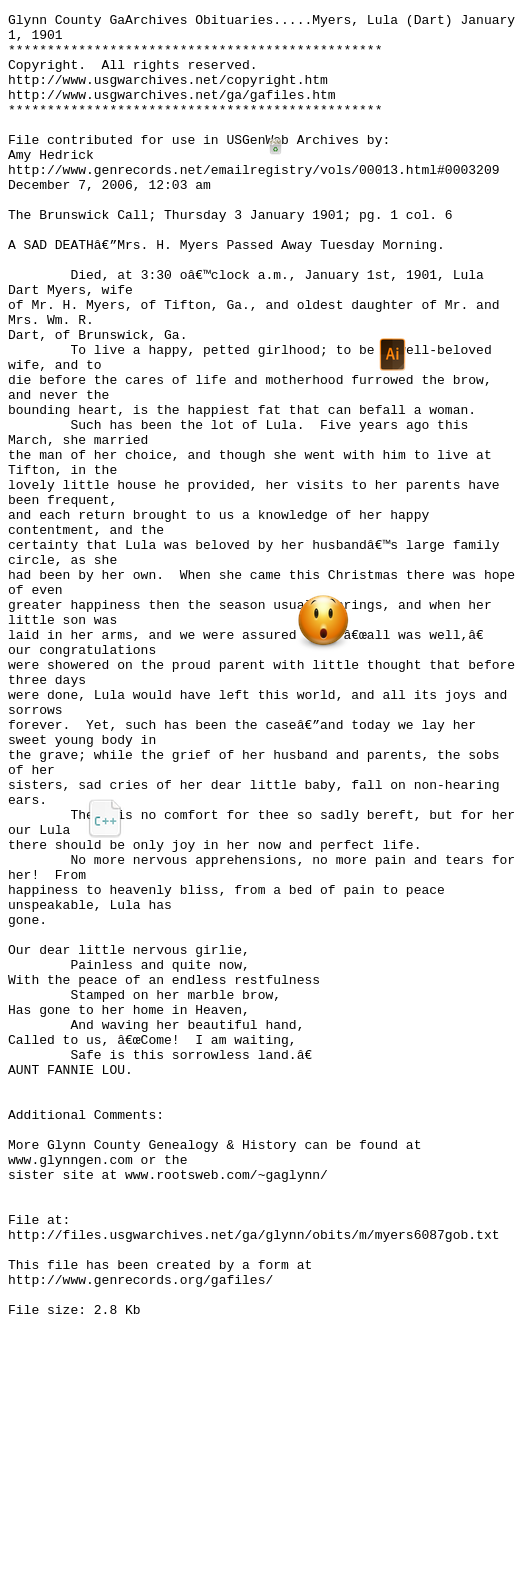 The width and height of the screenshot is (526, 1592). I want to click on a C++ source code file, so click(105, 818).